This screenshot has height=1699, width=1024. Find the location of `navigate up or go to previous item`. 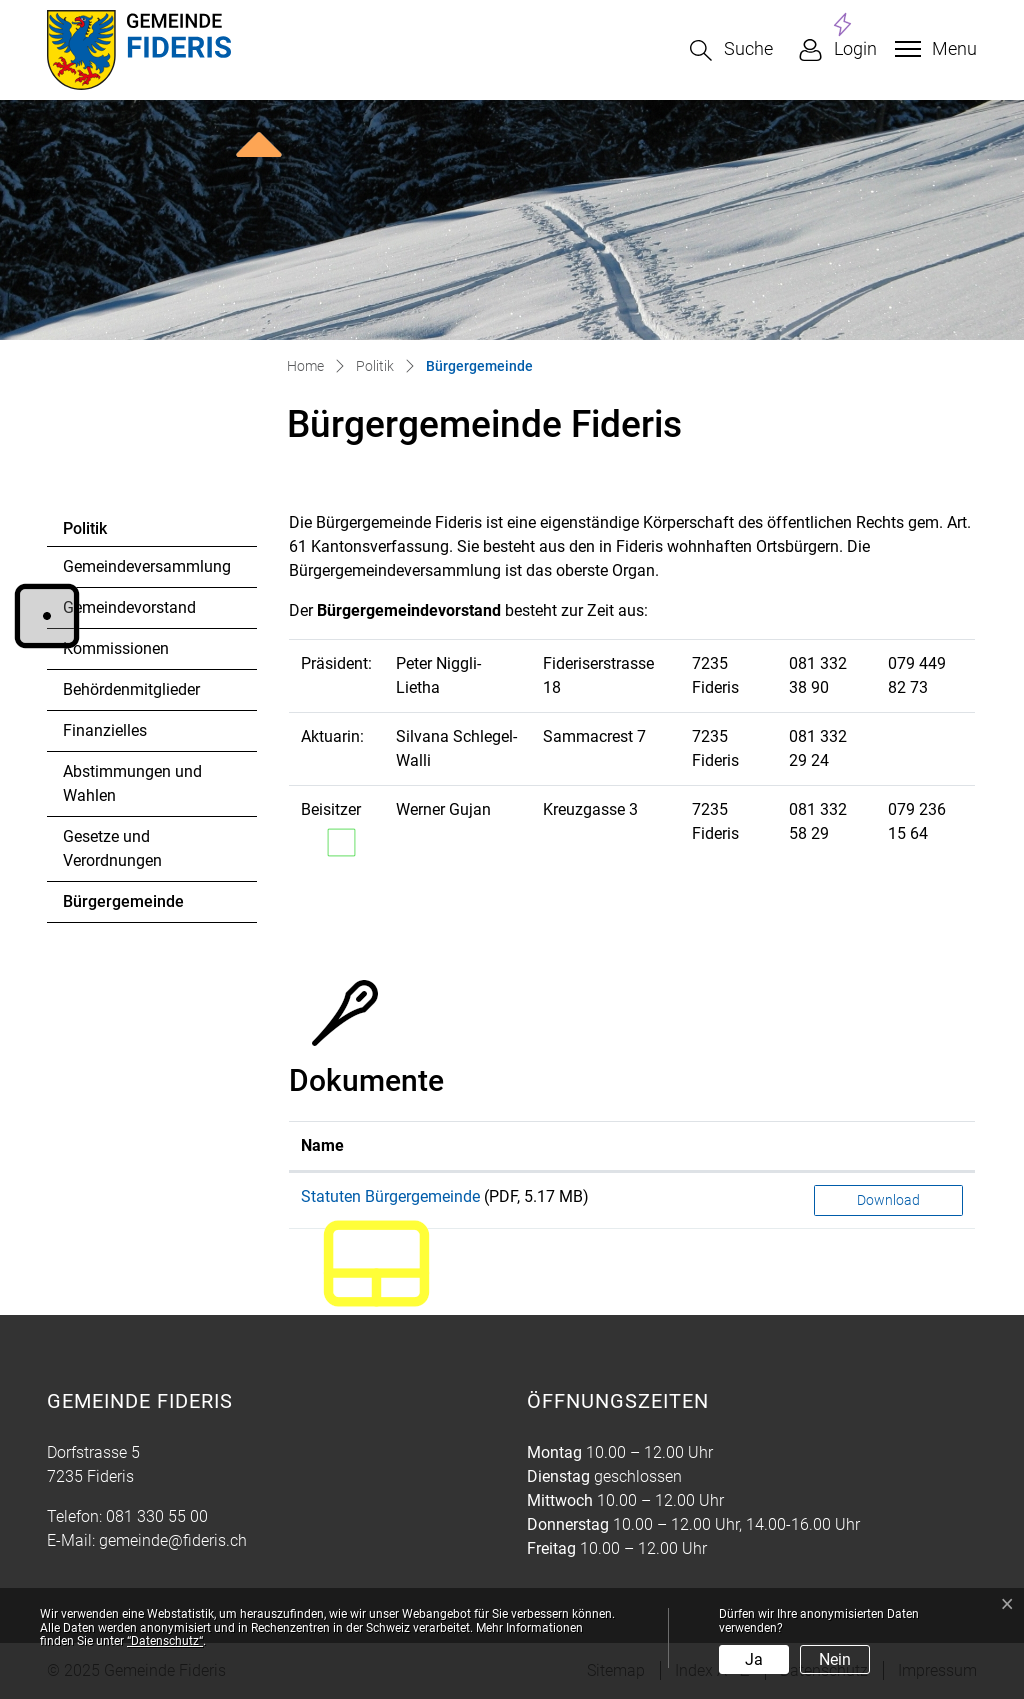

navigate up or go to previous item is located at coordinates (259, 157).